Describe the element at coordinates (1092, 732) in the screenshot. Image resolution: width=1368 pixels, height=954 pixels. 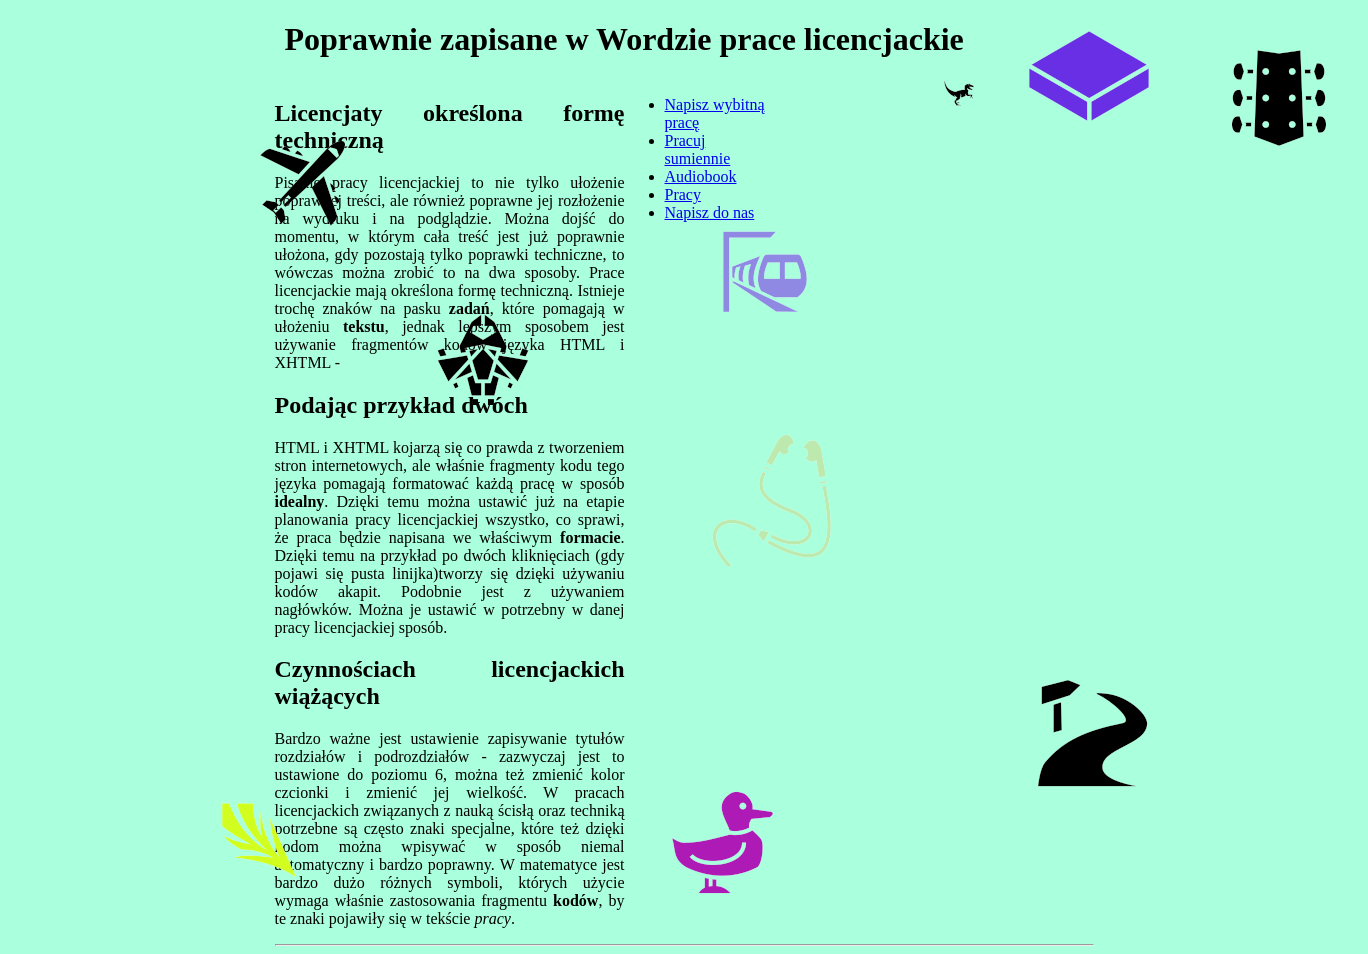
I see `view hiking or walking trail routes` at that location.